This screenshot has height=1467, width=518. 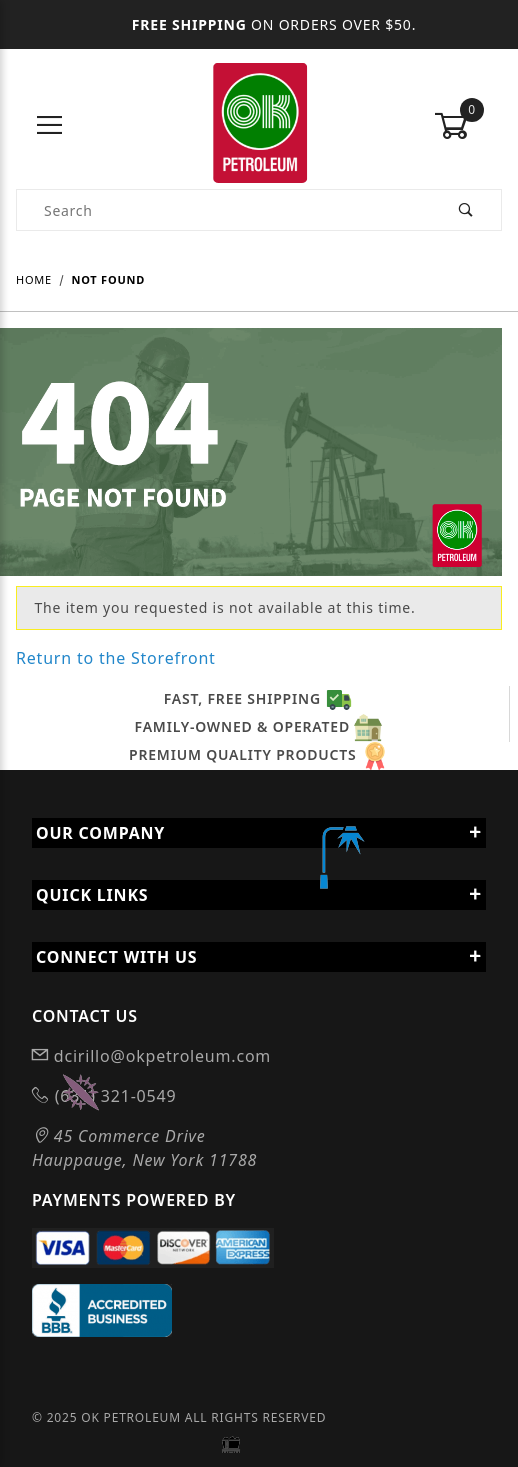 What do you see at coordinates (345, 856) in the screenshot?
I see `toggle street lighting in a city simulation game` at bounding box center [345, 856].